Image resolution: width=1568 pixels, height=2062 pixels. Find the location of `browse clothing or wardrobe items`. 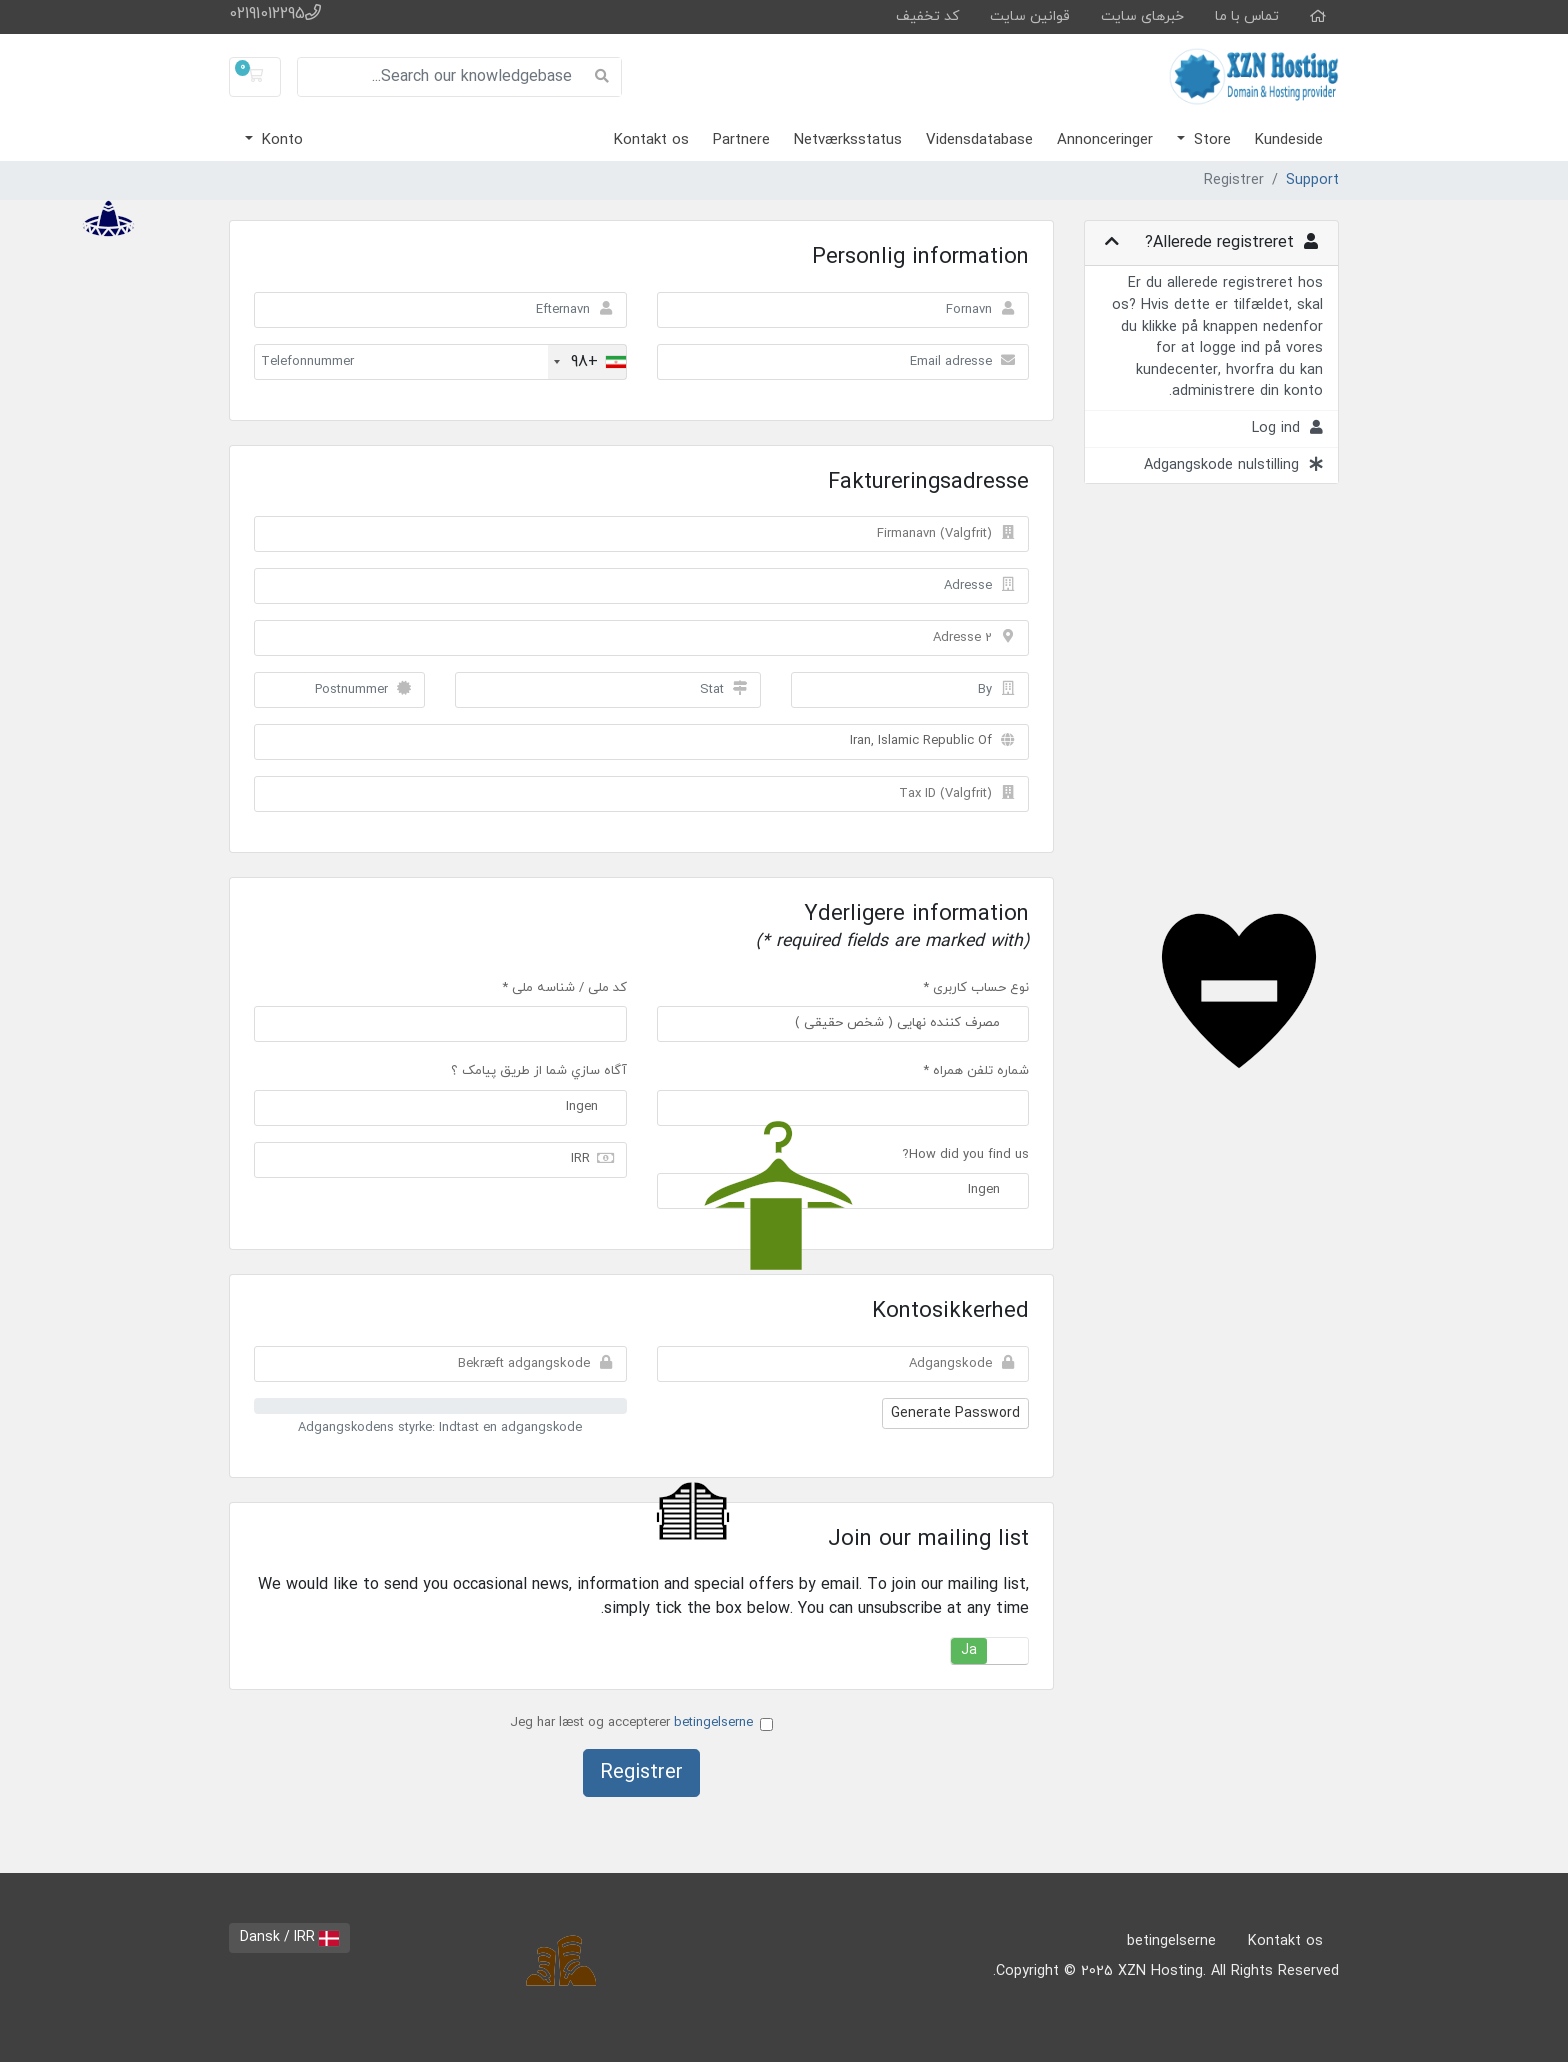

browse clothing or wardrobe items is located at coordinates (778, 1195).